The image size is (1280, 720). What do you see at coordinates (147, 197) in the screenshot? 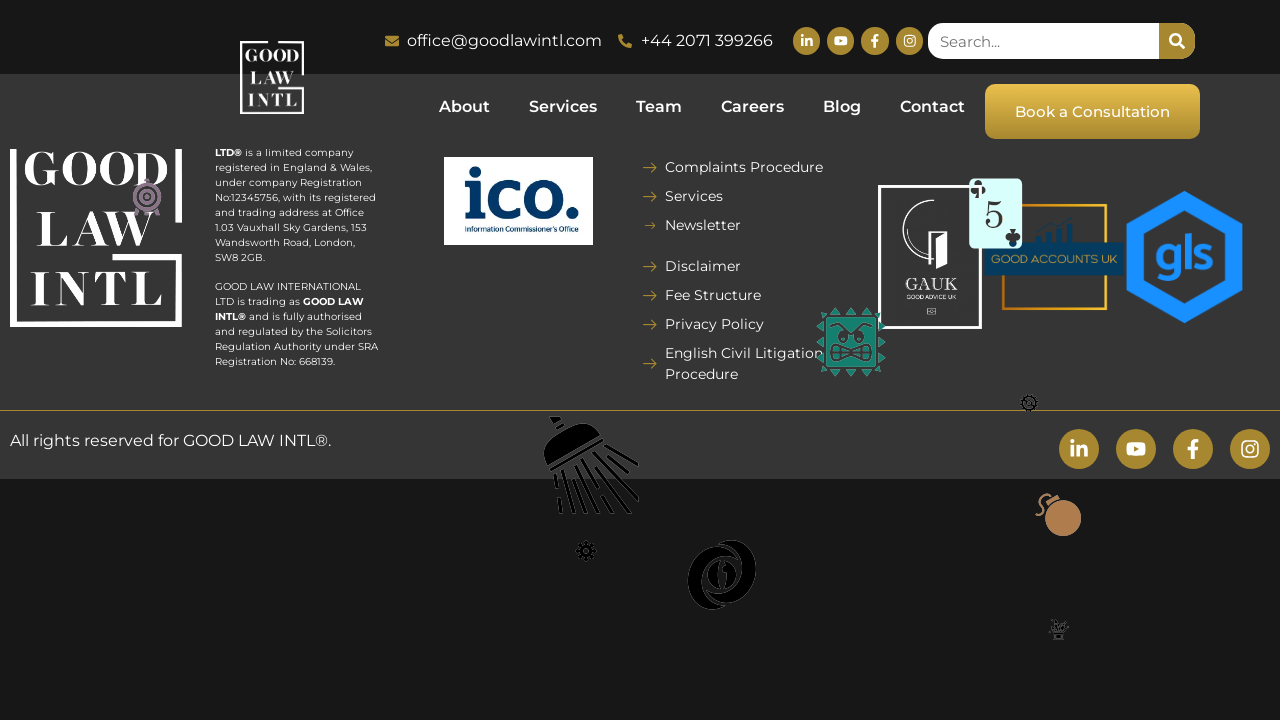
I see `view goals or objectives` at bounding box center [147, 197].